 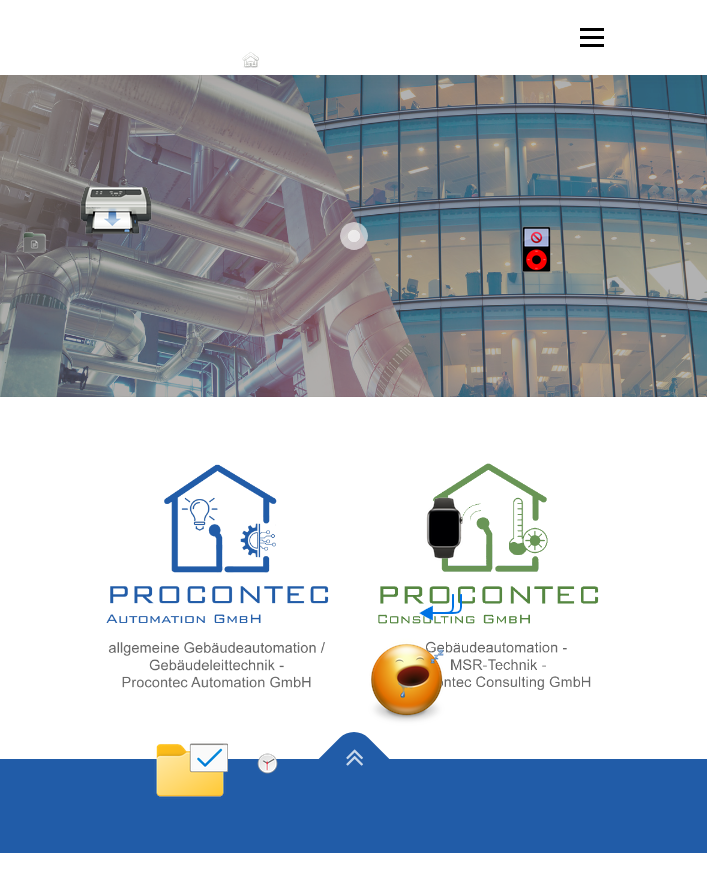 I want to click on access recently opened files or folders, so click(x=267, y=763).